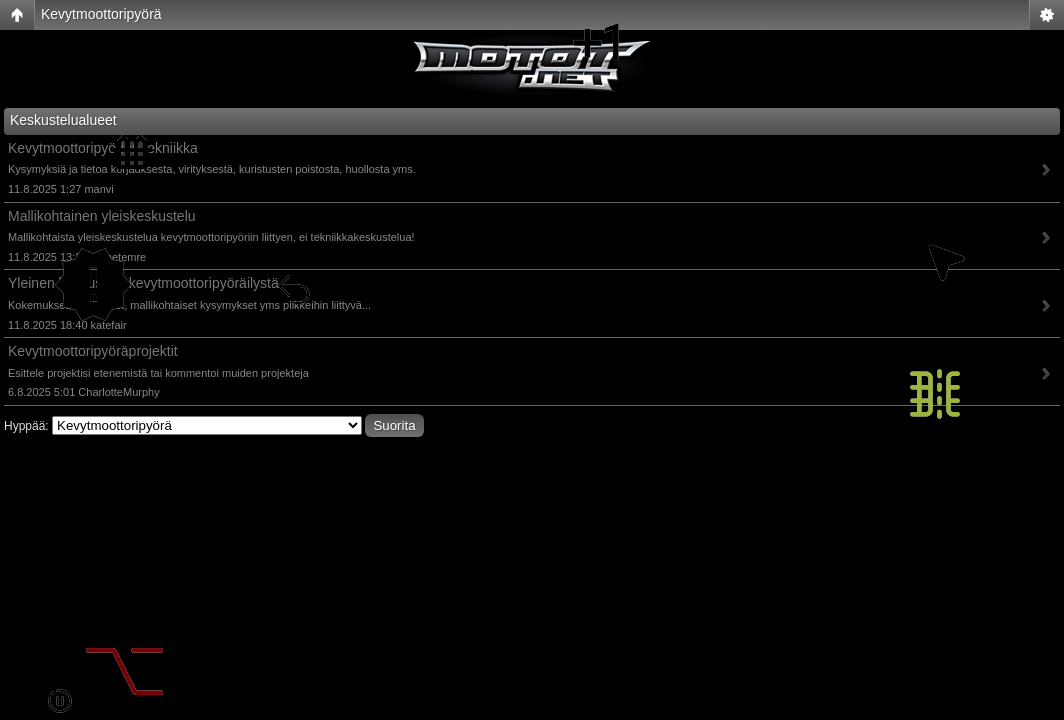 Image resolution: width=1064 pixels, height=720 pixels. What do you see at coordinates (124, 668) in the screenshot?
I see `indicates the option or alt key modifier` at bounding box center [124, 668].